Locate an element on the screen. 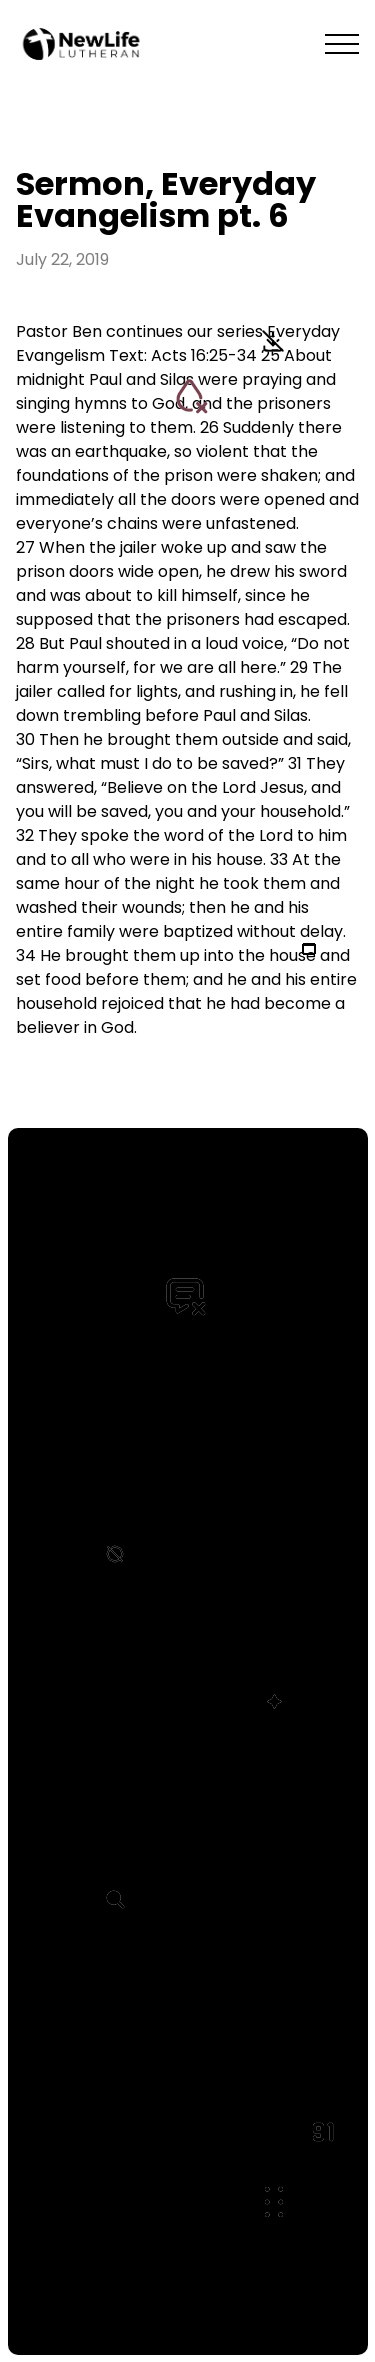 This screenshot has width=375, height=2362. indicates 91 unread notifications or items is located at coordinates (324, 2132).